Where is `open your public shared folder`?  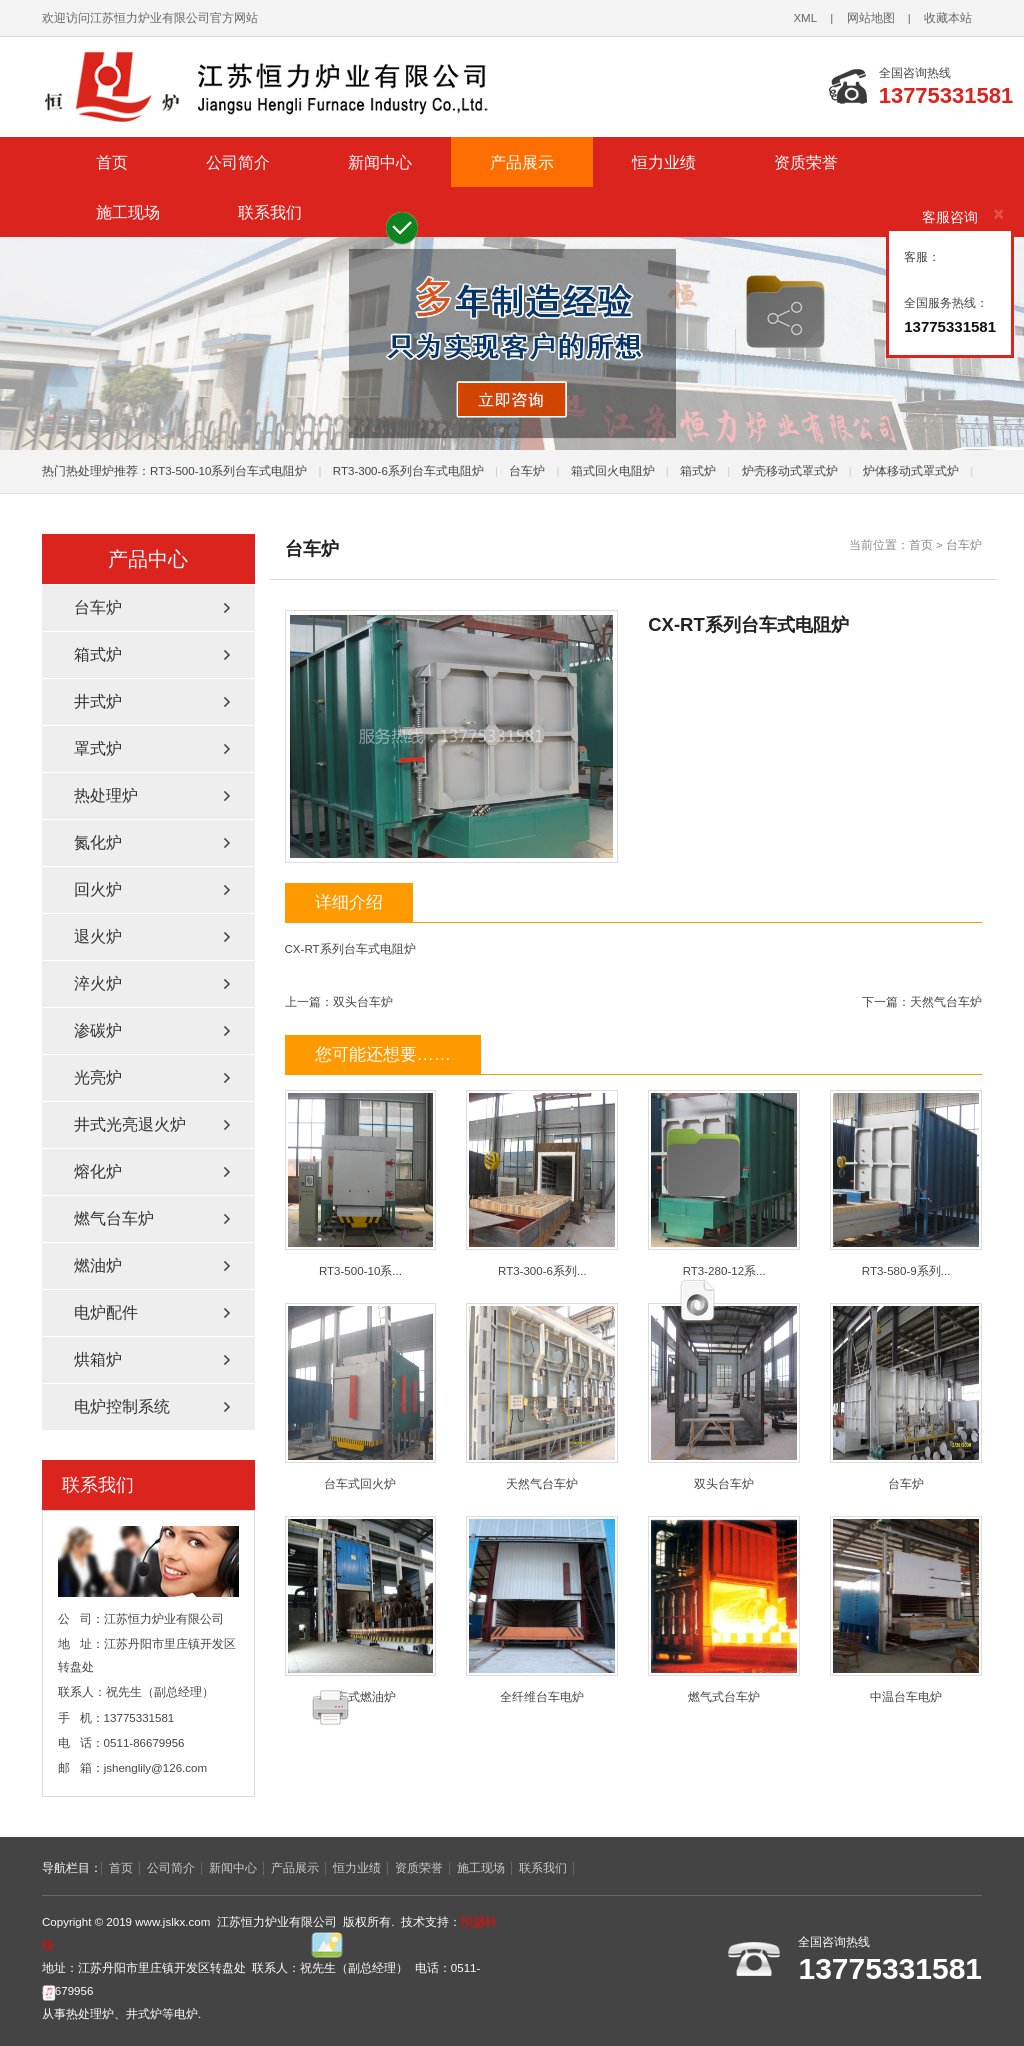 open your public shared folder is located at coordinates (785, 311).